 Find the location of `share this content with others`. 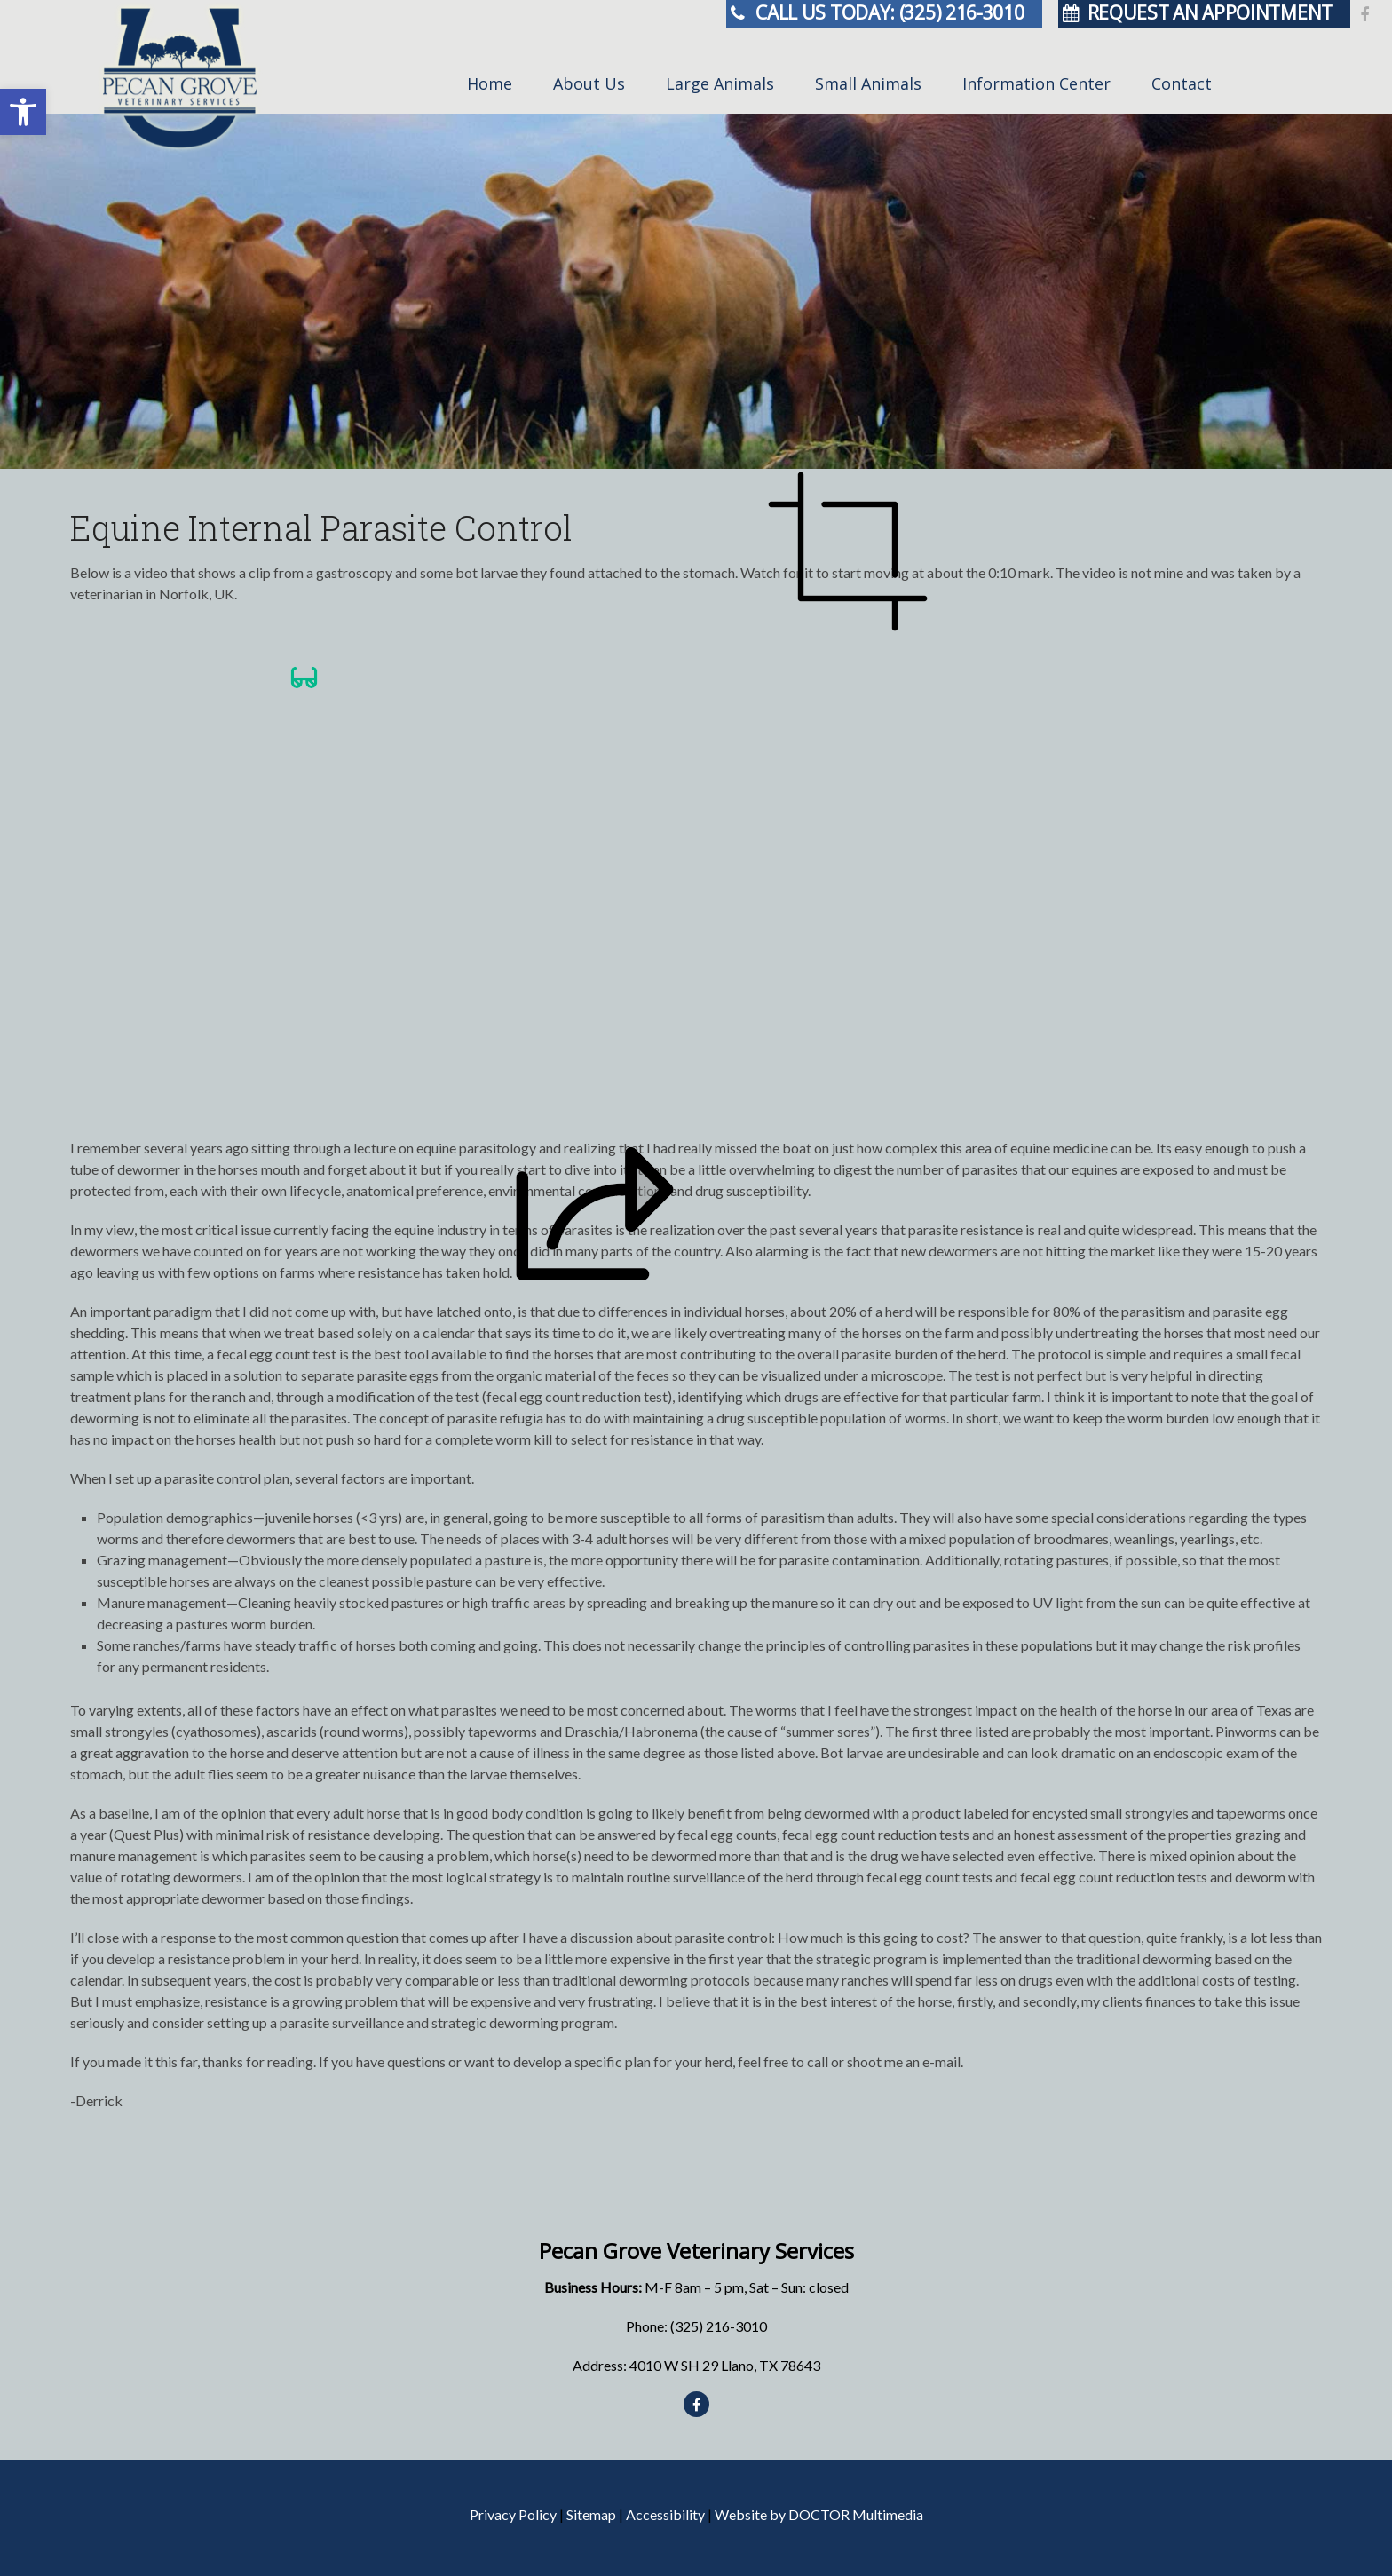

share this content with others is located at coordinates (595, 1208).